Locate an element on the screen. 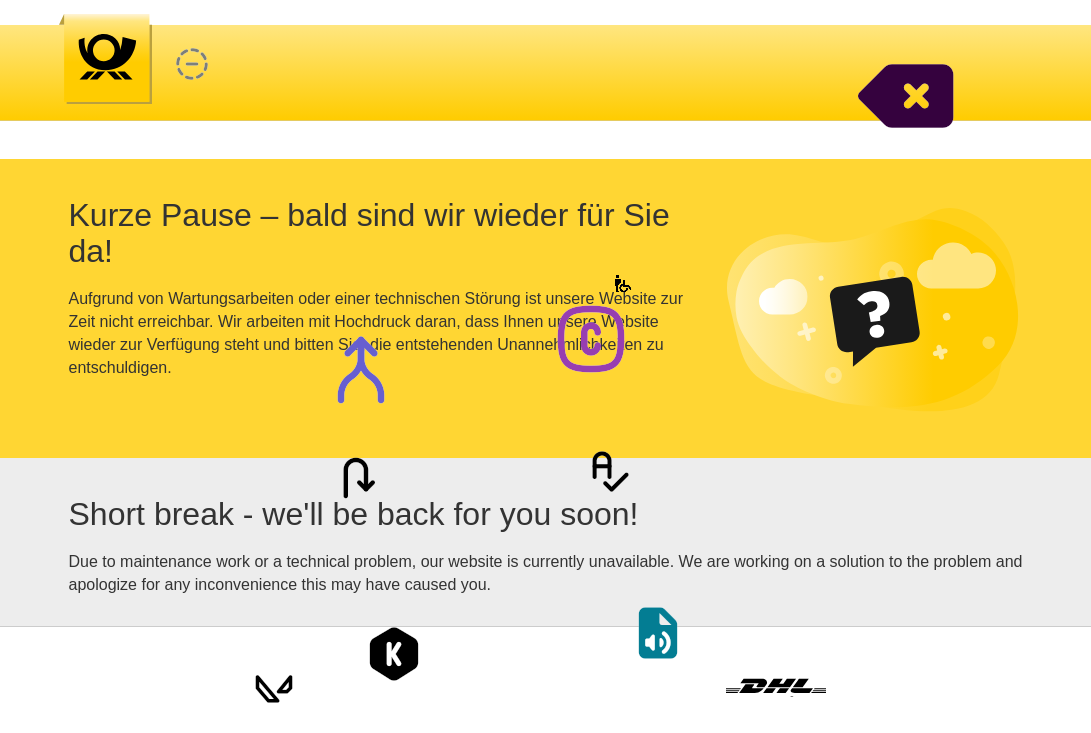 The width and height of the screenshot is (1091, 733). merge branches or paths together is located at coordinates (361, 370).